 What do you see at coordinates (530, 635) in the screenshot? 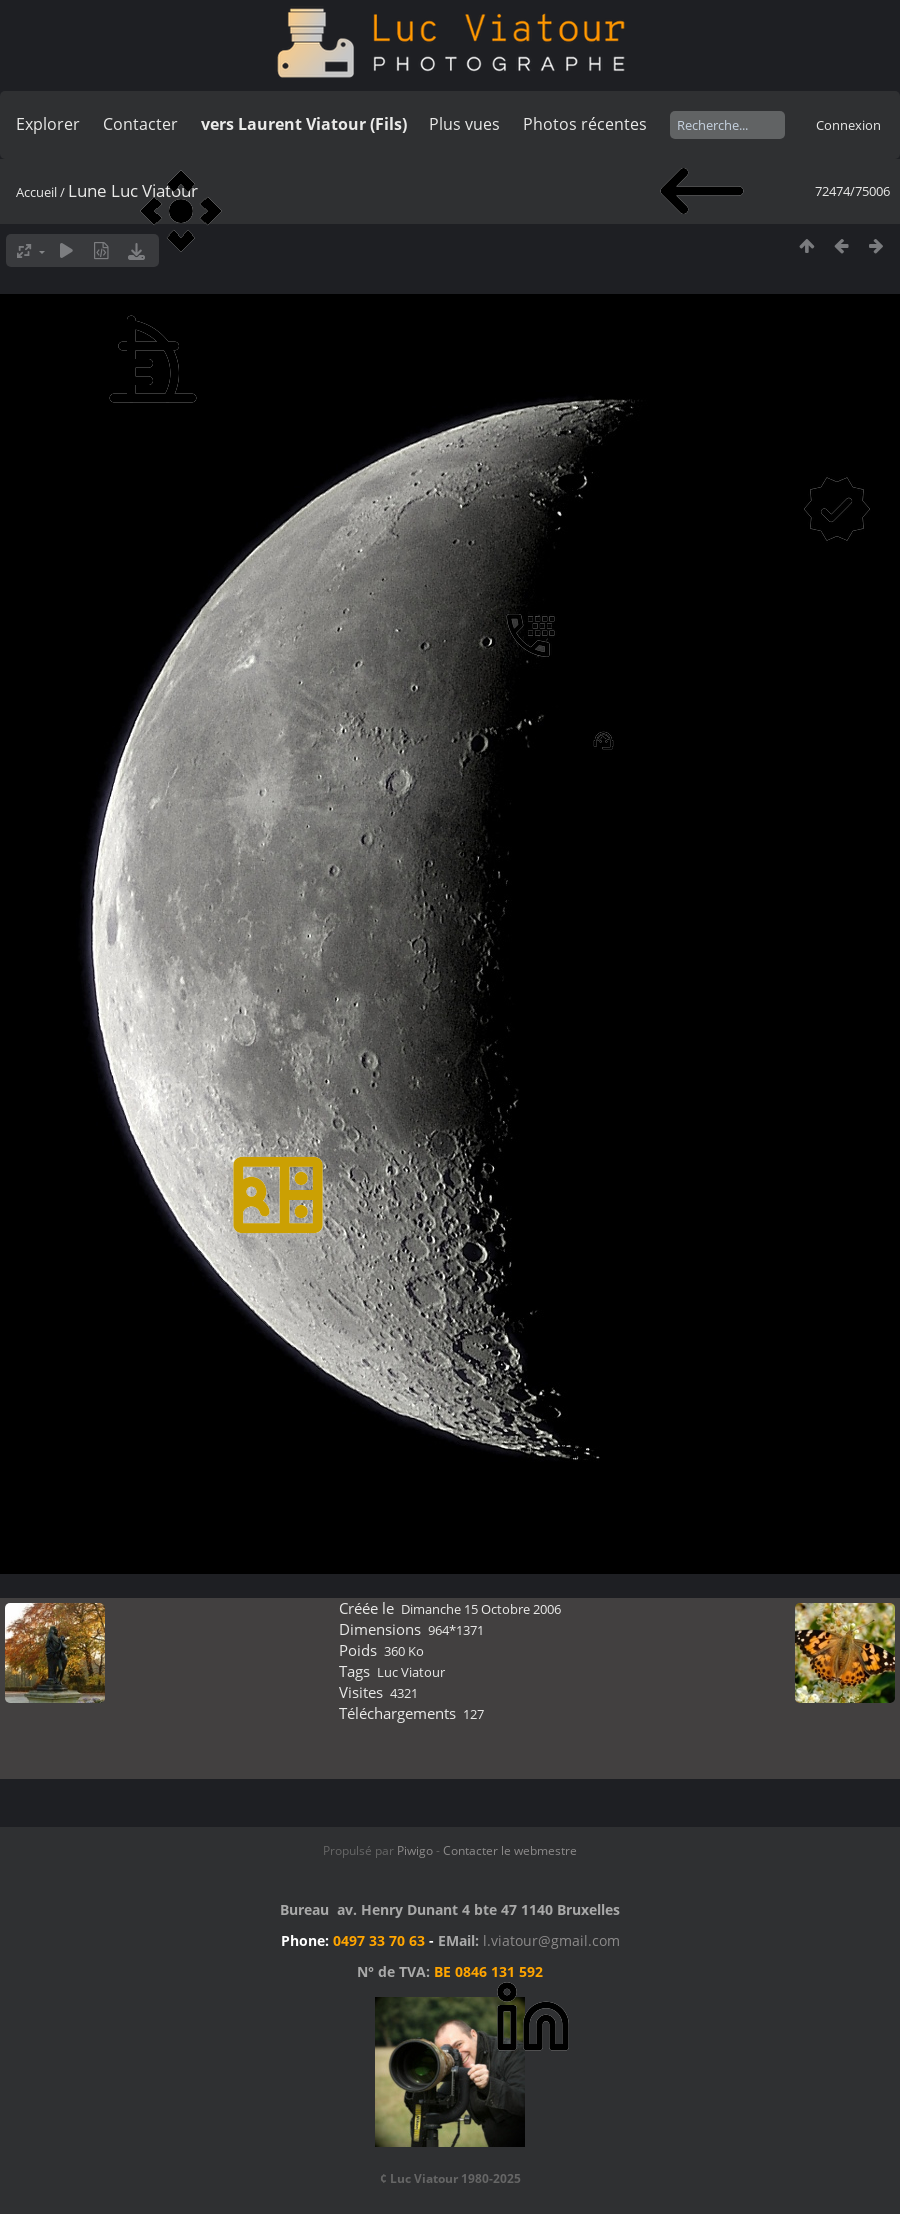
I see `access TTY/TDD accessibility calling features` at bounding box center [530, 635].